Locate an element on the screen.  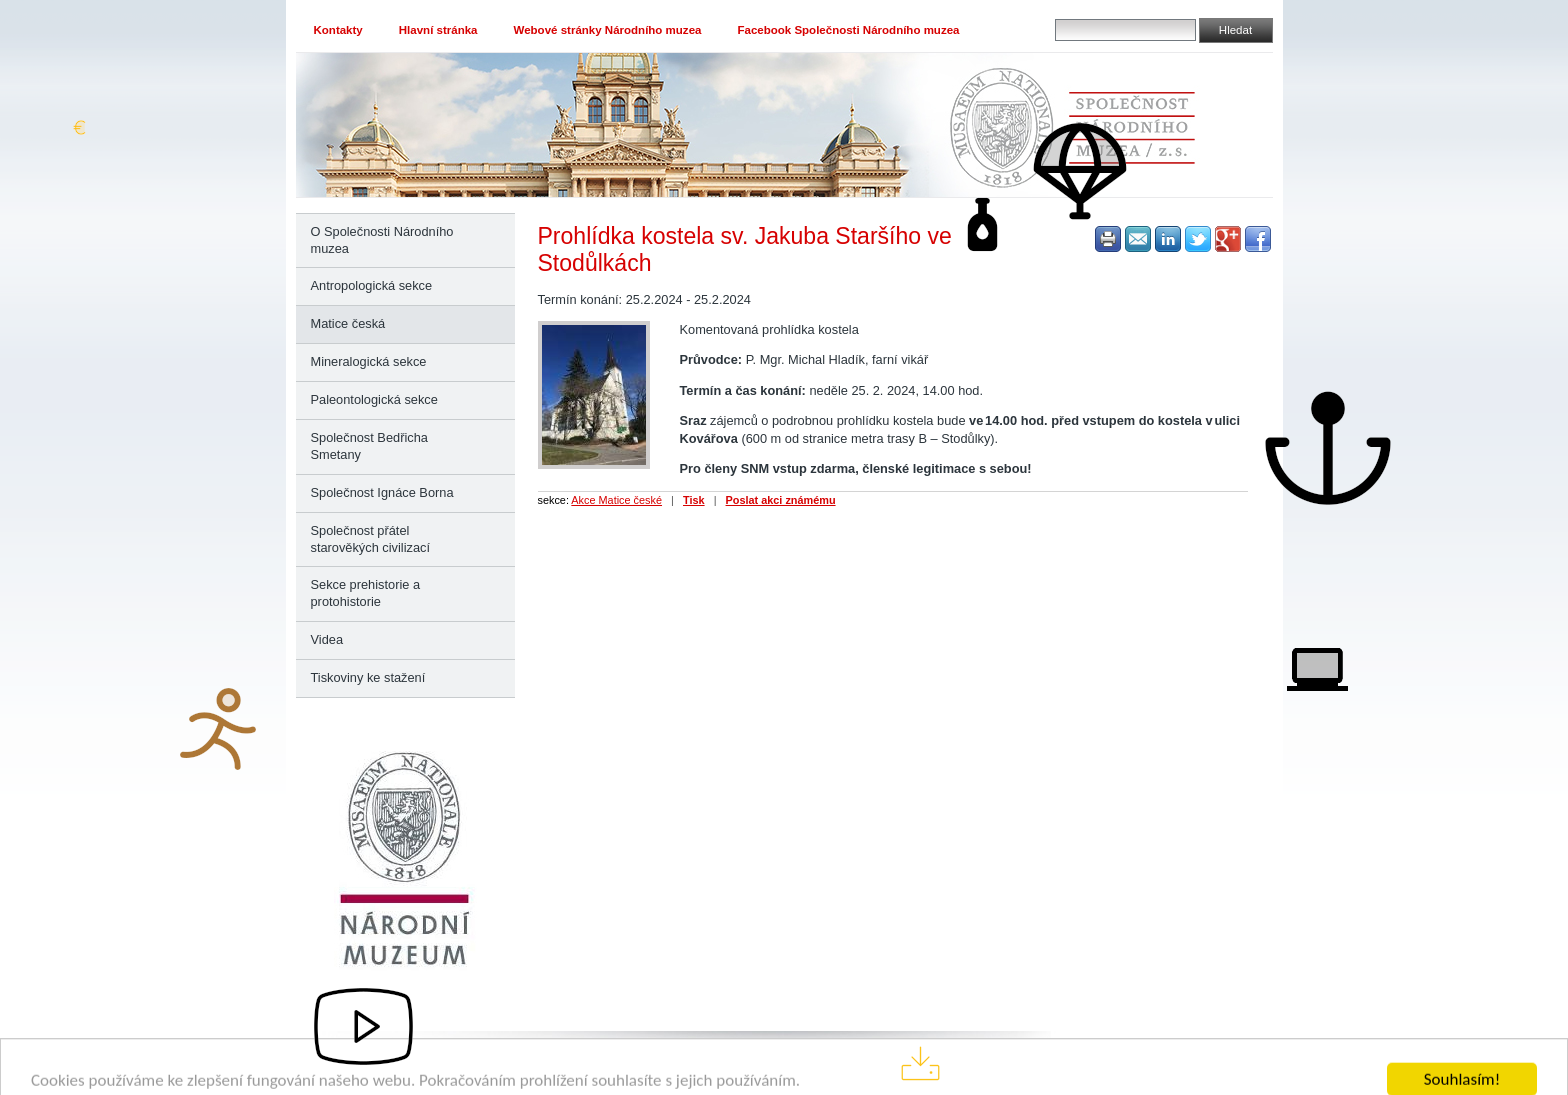
access emergency or backup recovery options is located at coordinates (1080, 173).